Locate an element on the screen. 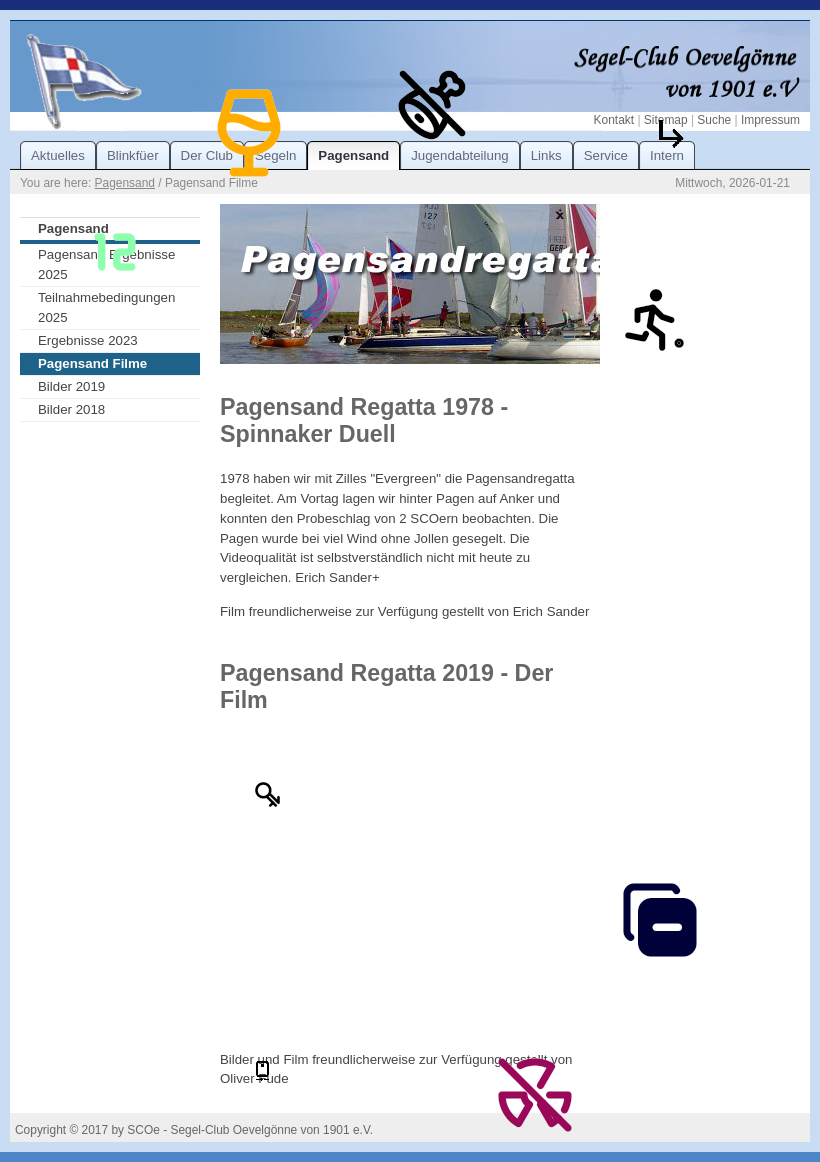  disable radiation or hazard alerts is located at coordinates (535, 1095).